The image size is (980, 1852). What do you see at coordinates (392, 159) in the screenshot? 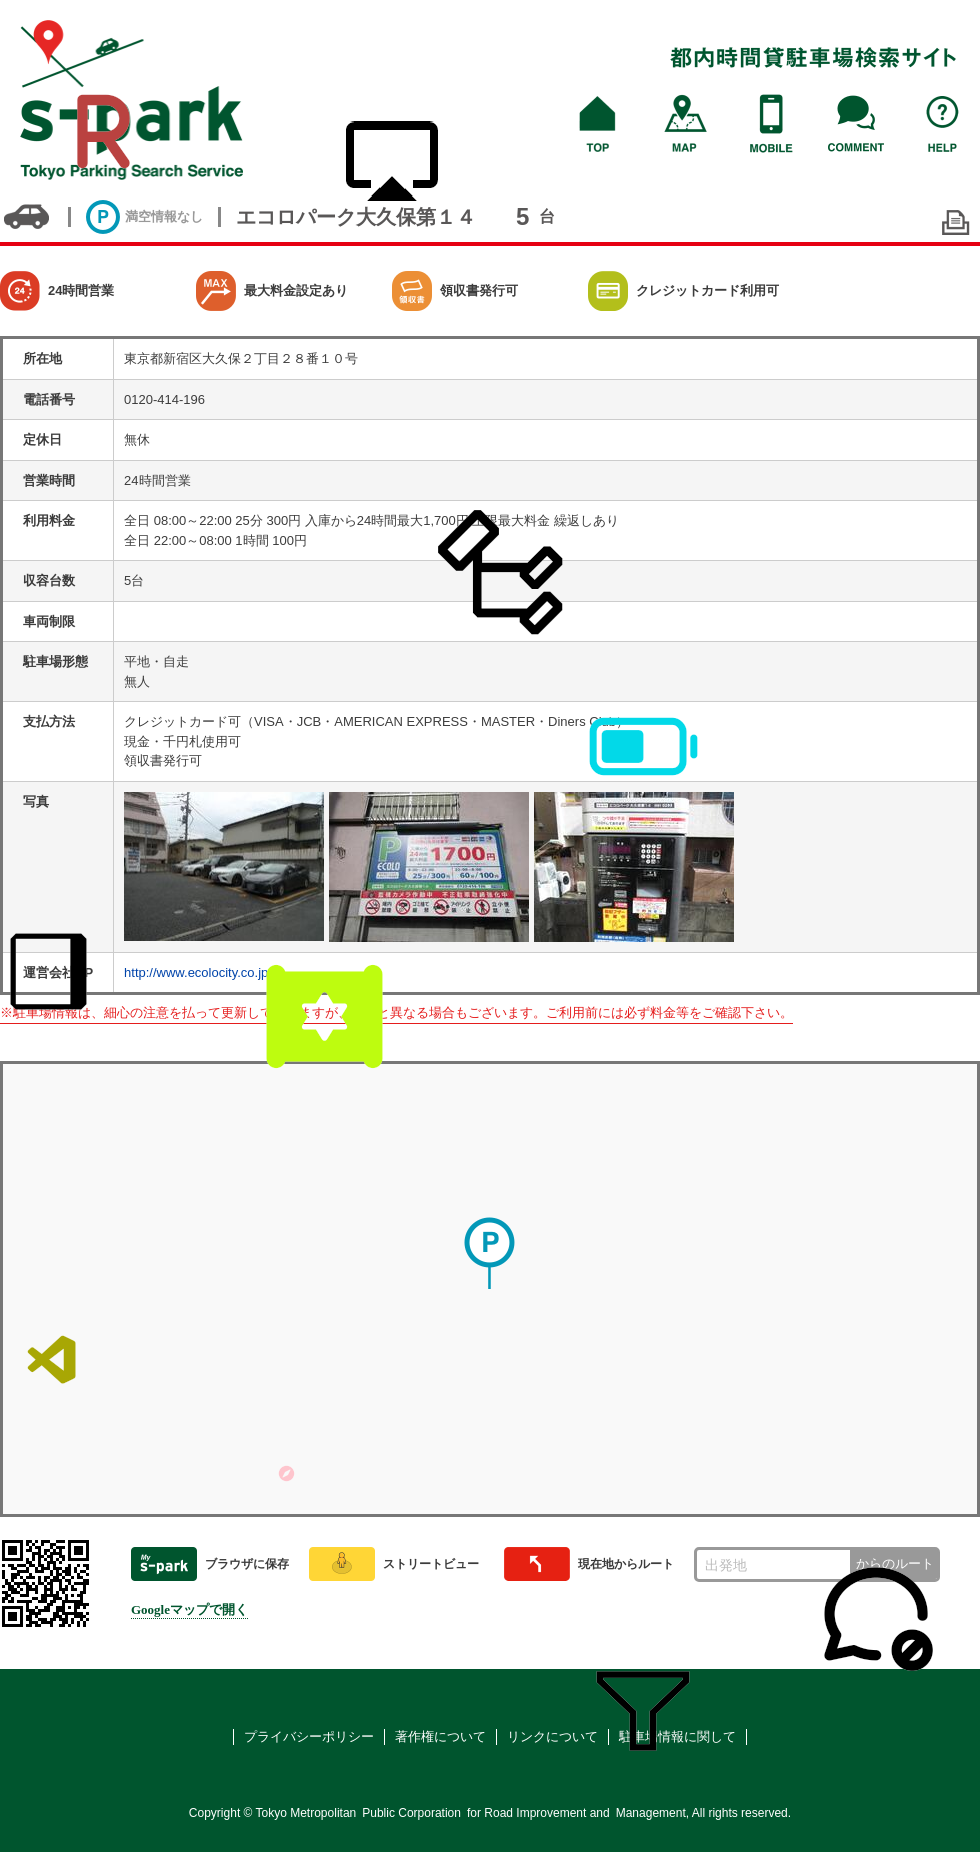
I see `stream content to an external display` at bounding box center [392, 159].